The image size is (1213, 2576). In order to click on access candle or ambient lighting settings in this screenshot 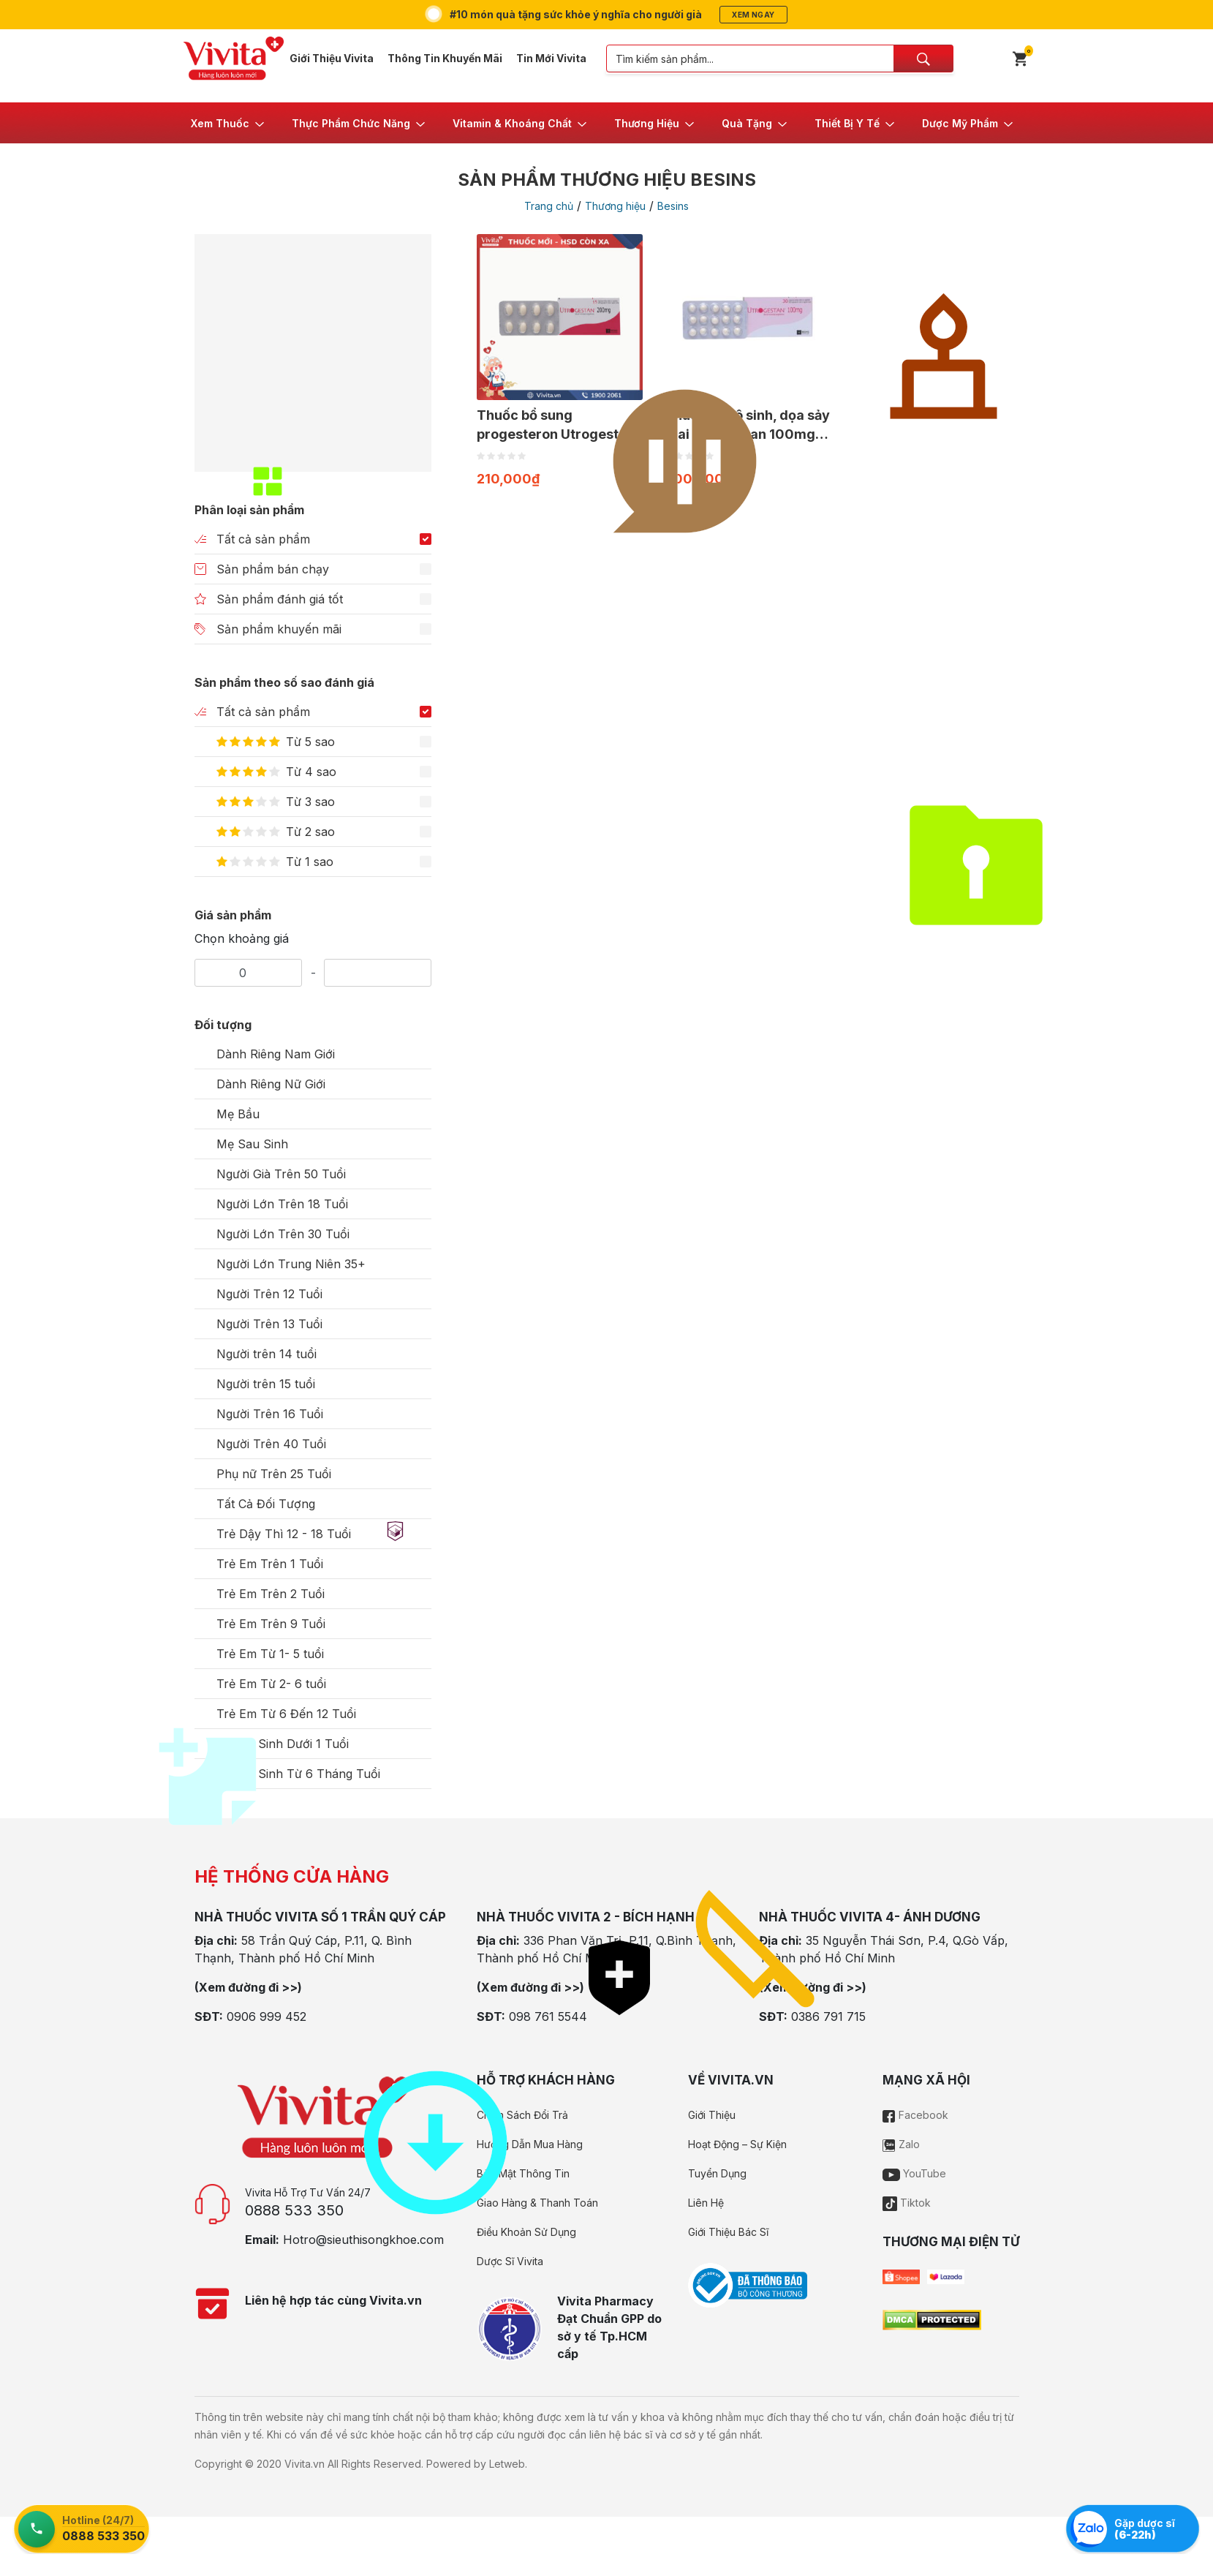, I will do `click(943, 359)`.